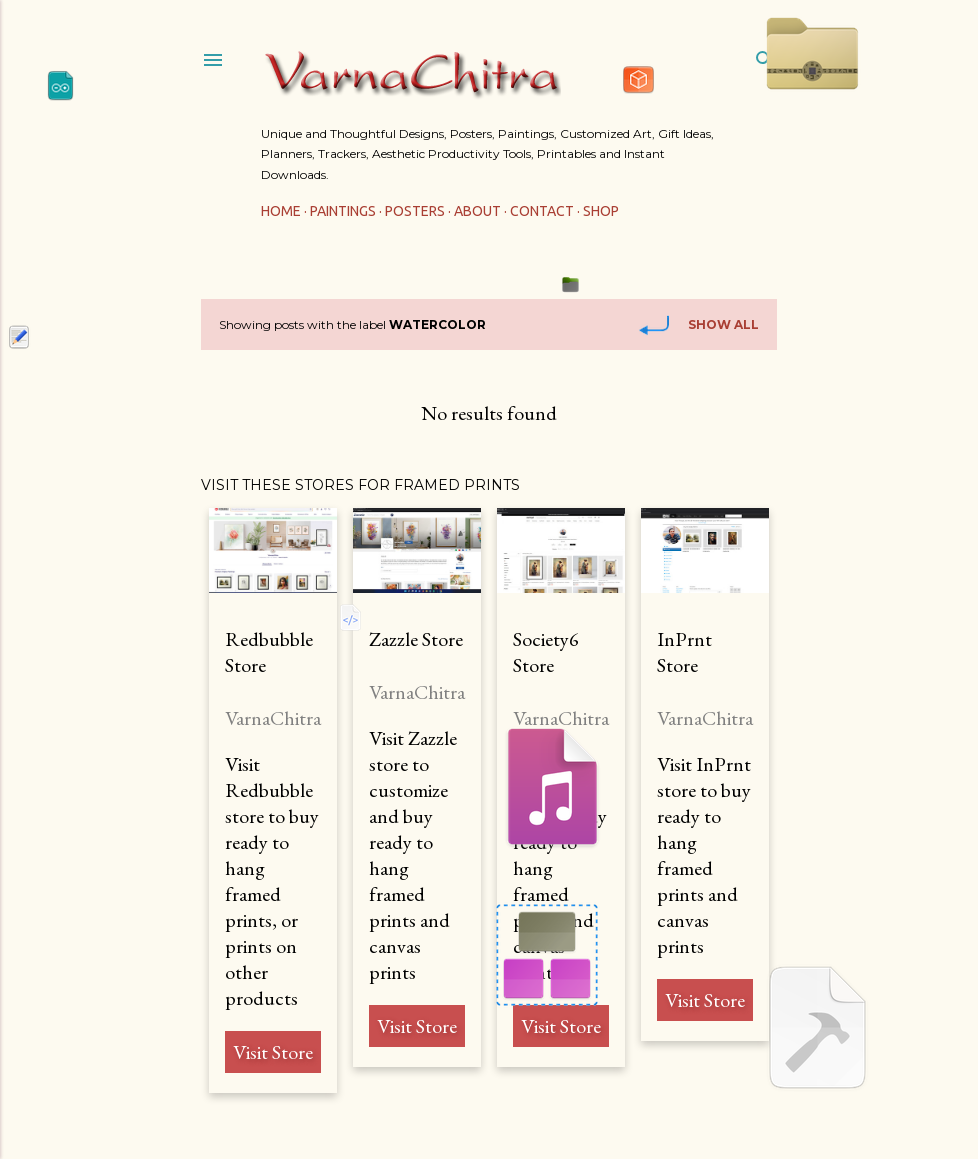 This screenshot has height=1159, width=978. Describe the element at coordinates (350, 617) in the screenshot. I see `an html file or web document` at that location.